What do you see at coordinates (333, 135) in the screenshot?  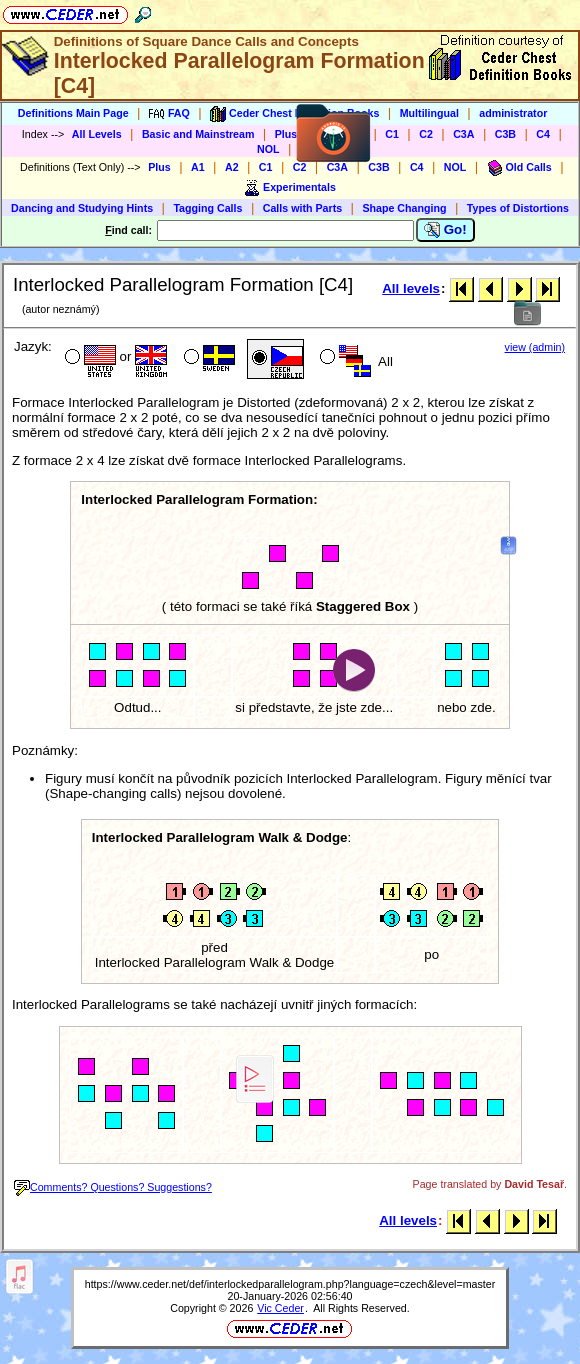 I see `open android 14 system folder` at bounding box center [333, 135].